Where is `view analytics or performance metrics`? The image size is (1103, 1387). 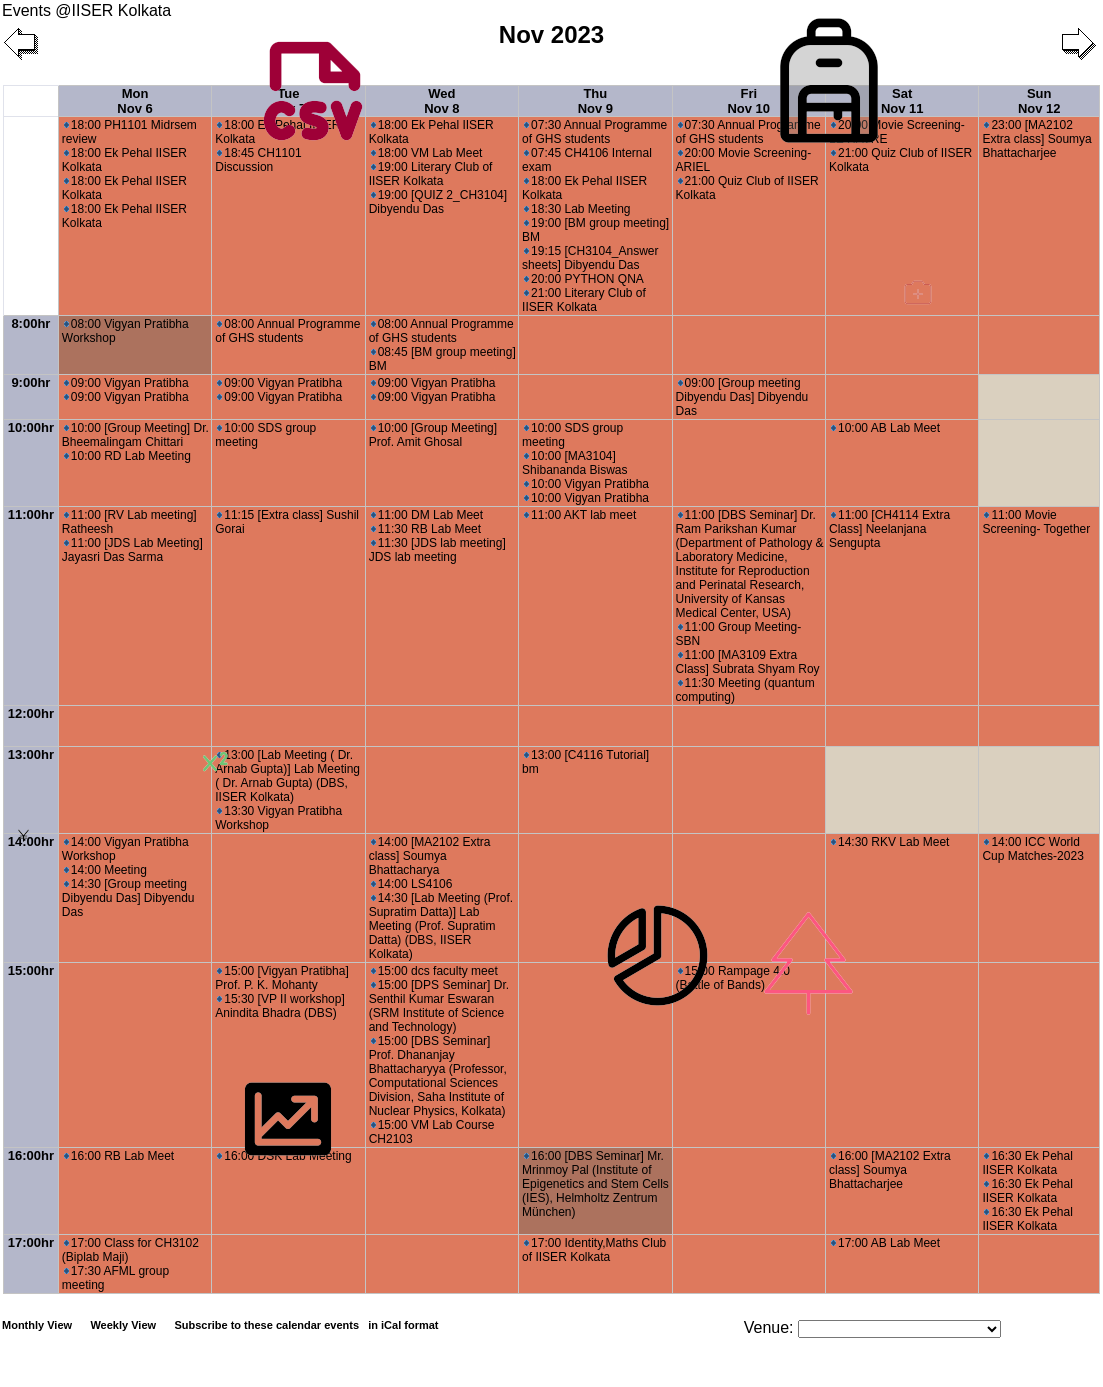 view analytics or performance metrics is located at coordinates (288, 1119).